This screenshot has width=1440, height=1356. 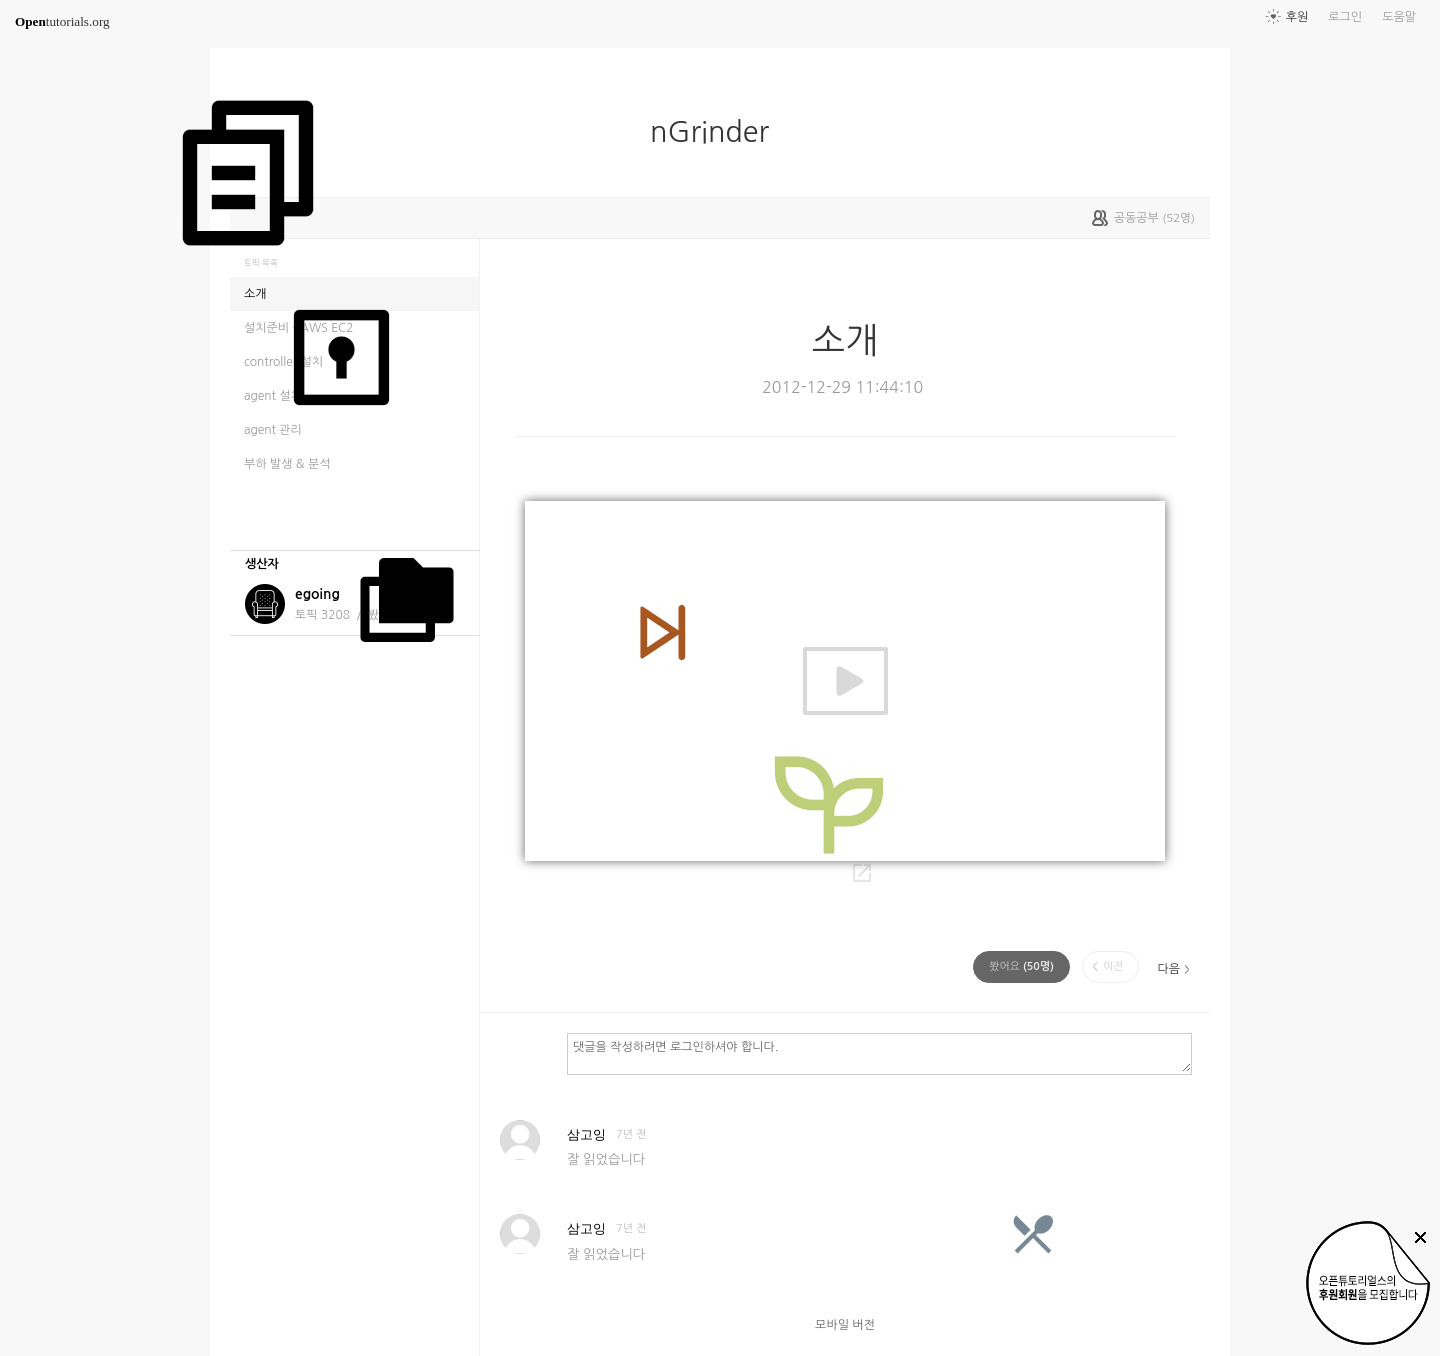 What do you see at coordinates (829, 805) in the screenshot?
I see `indicates eco-friendly or sustainable option` at bounding box center [829, 805].